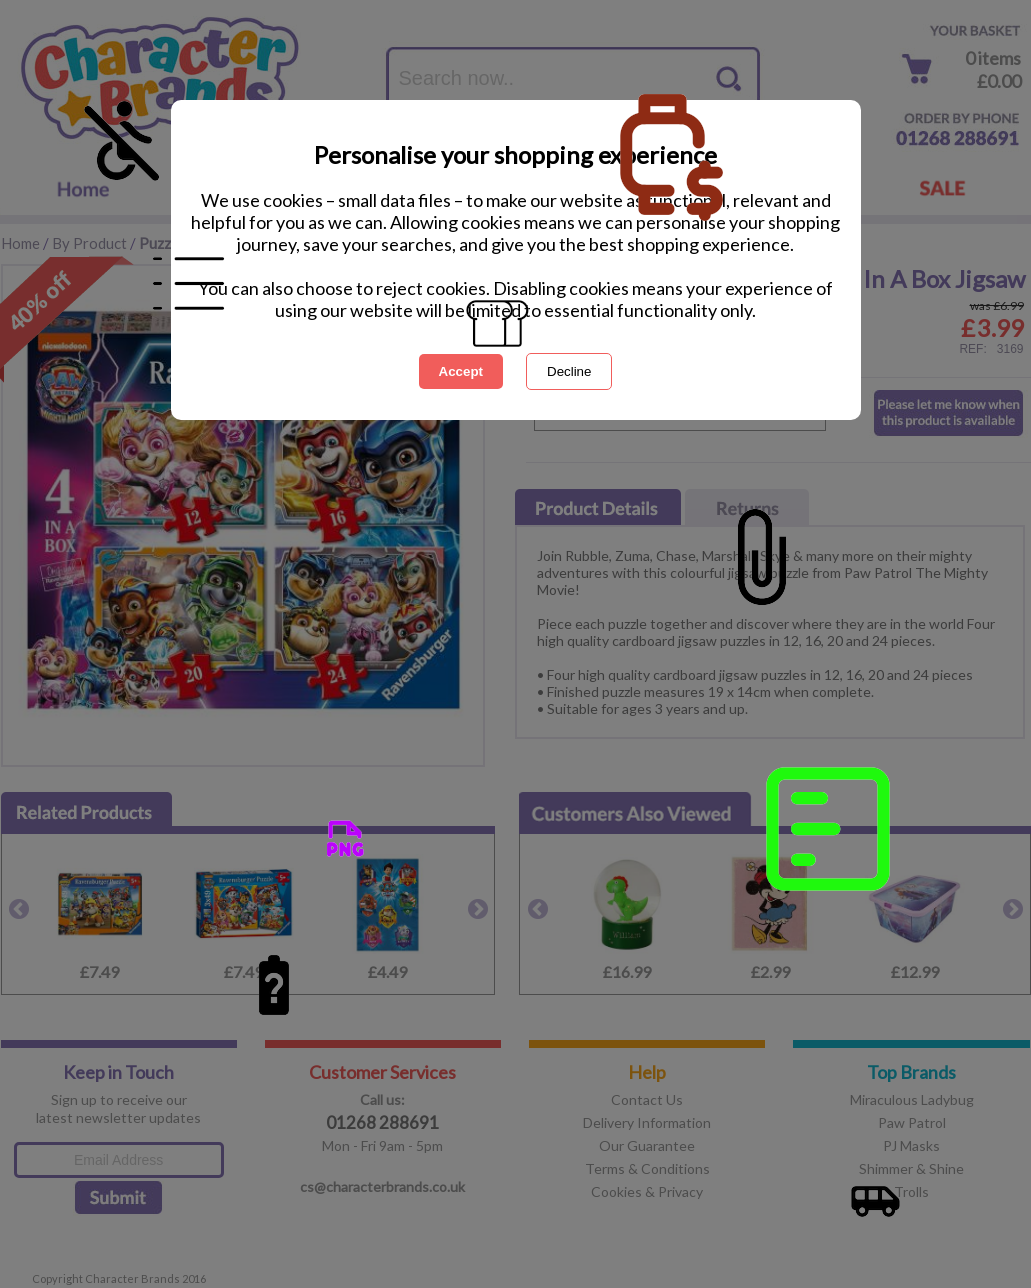 This screenshot has width=1031, height=1288. I want to click on view payment or finance features on your smartwatch, so click(662, 154).